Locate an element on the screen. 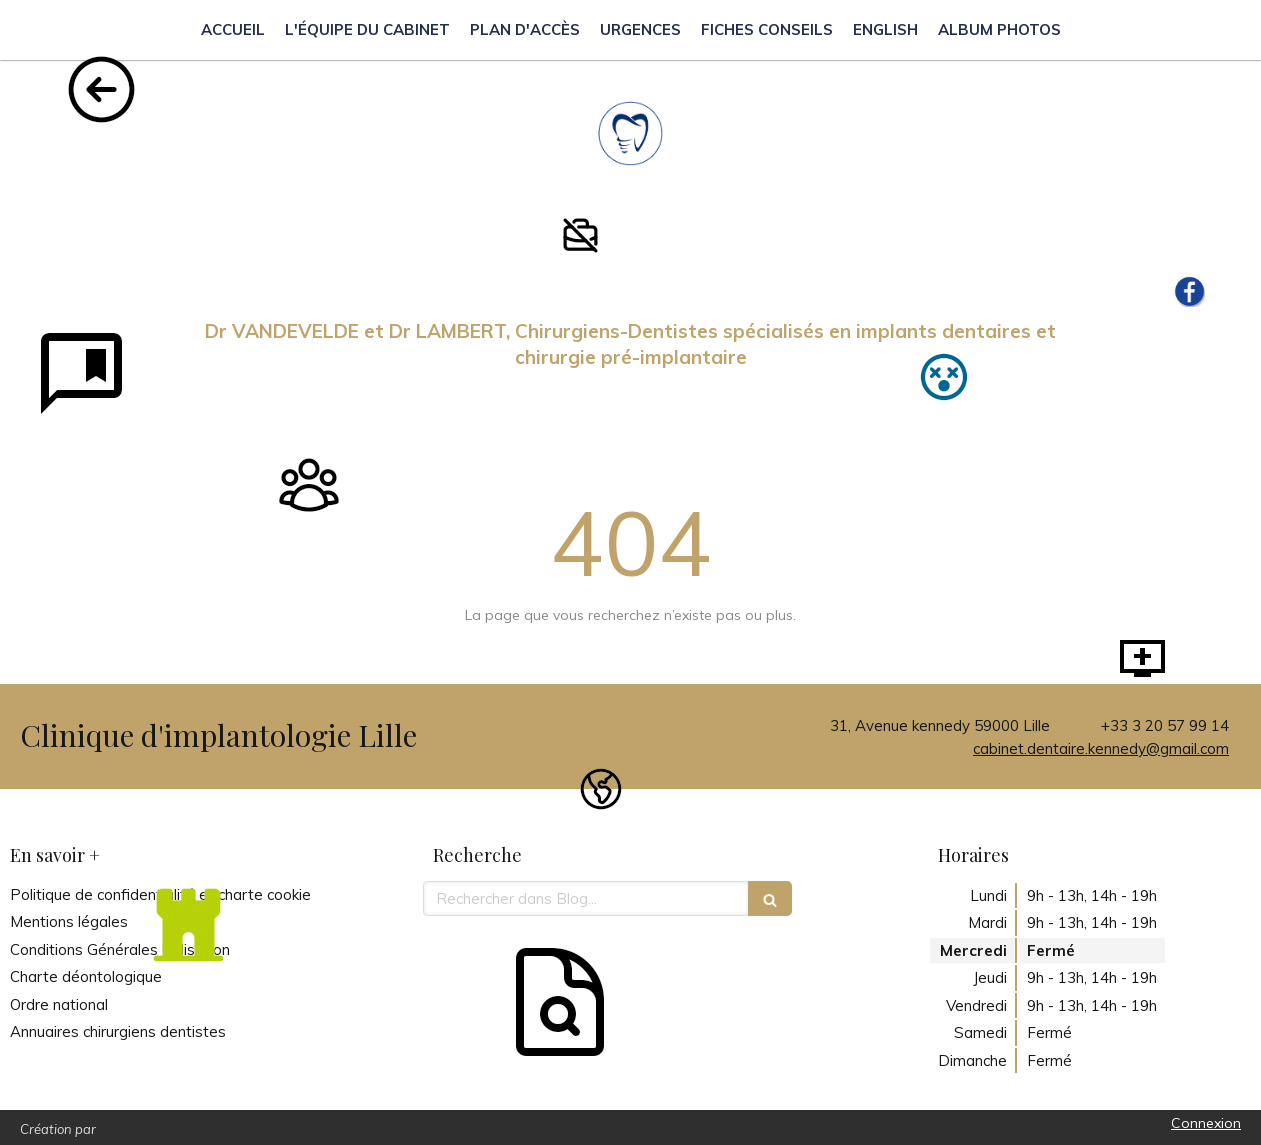 The height and width of the screenshot is (1145, 1261). access castle or fortress-themed game features is located at coordinates (188, 923).